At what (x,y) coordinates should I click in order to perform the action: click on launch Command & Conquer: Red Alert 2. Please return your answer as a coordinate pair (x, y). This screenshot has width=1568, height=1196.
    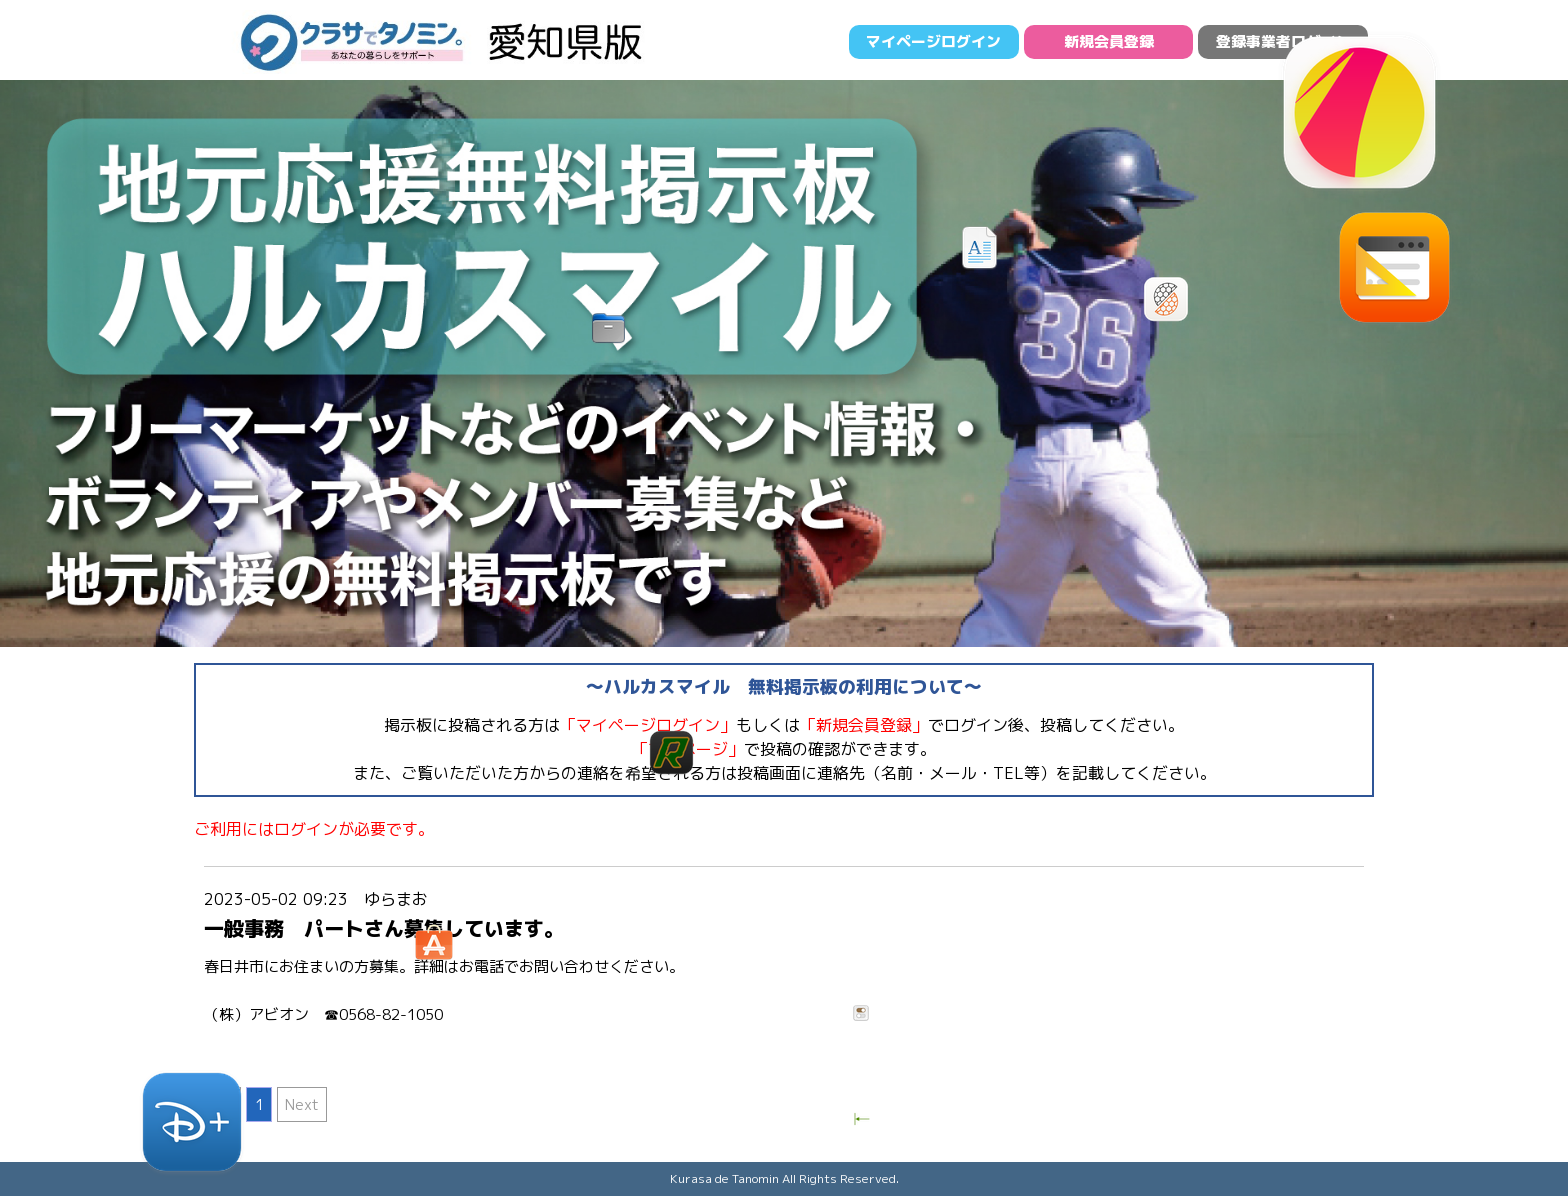
    Looking at the image, I should click on (671, 752).